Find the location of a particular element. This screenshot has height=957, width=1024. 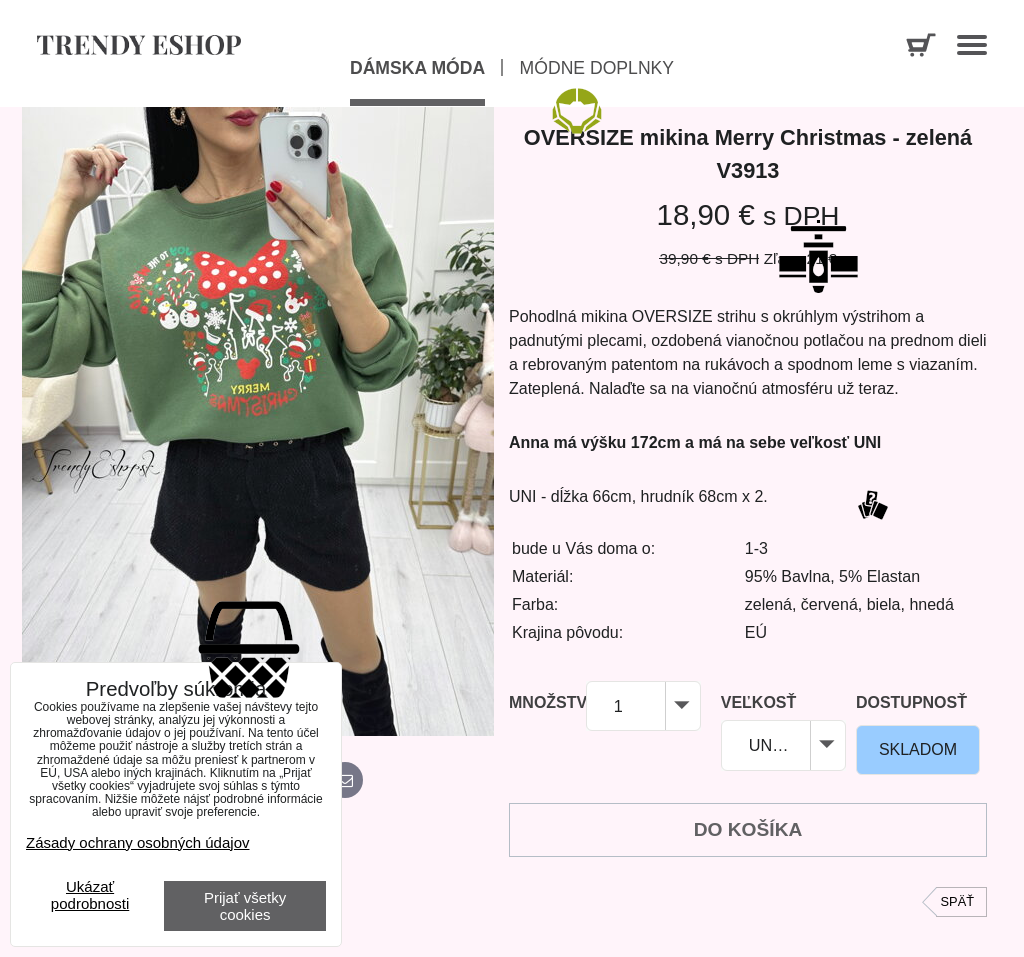

adjust water or gas flow settings is located at coordinates (818, 256).